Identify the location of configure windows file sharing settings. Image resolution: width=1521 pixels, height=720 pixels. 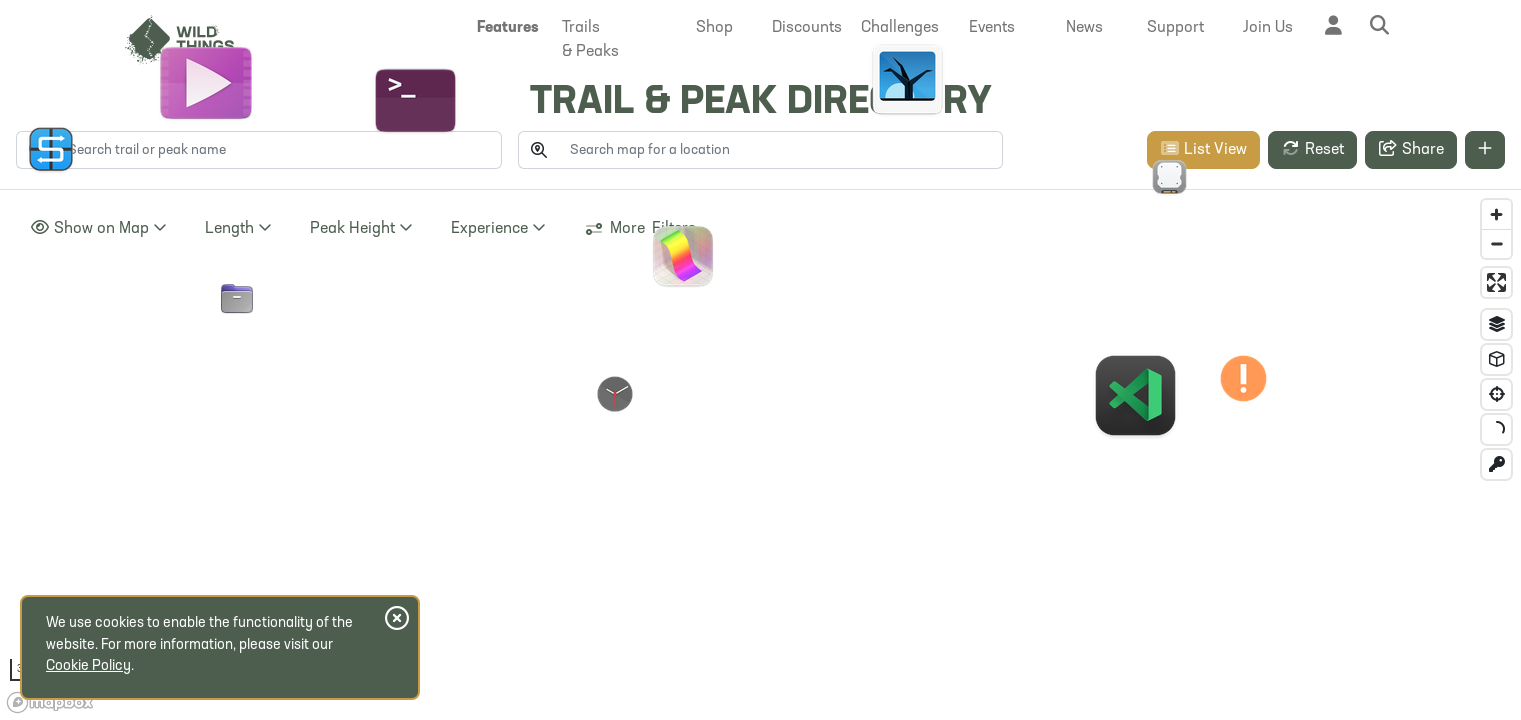
(51, 150).